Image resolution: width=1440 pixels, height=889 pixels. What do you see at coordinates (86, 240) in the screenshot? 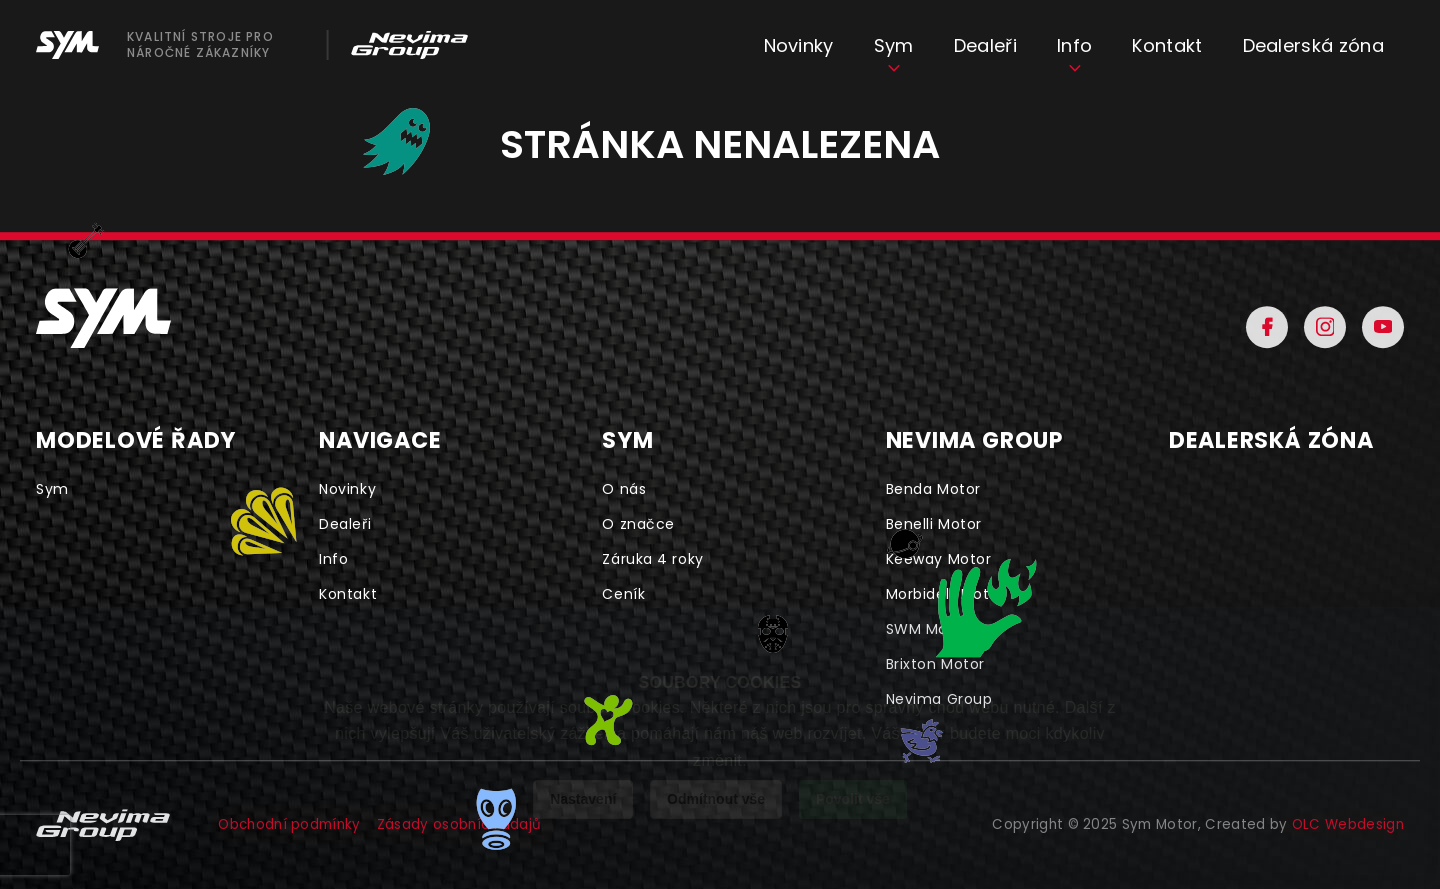
I see `access banjo or folk music content` at bounding box center [86, 240].